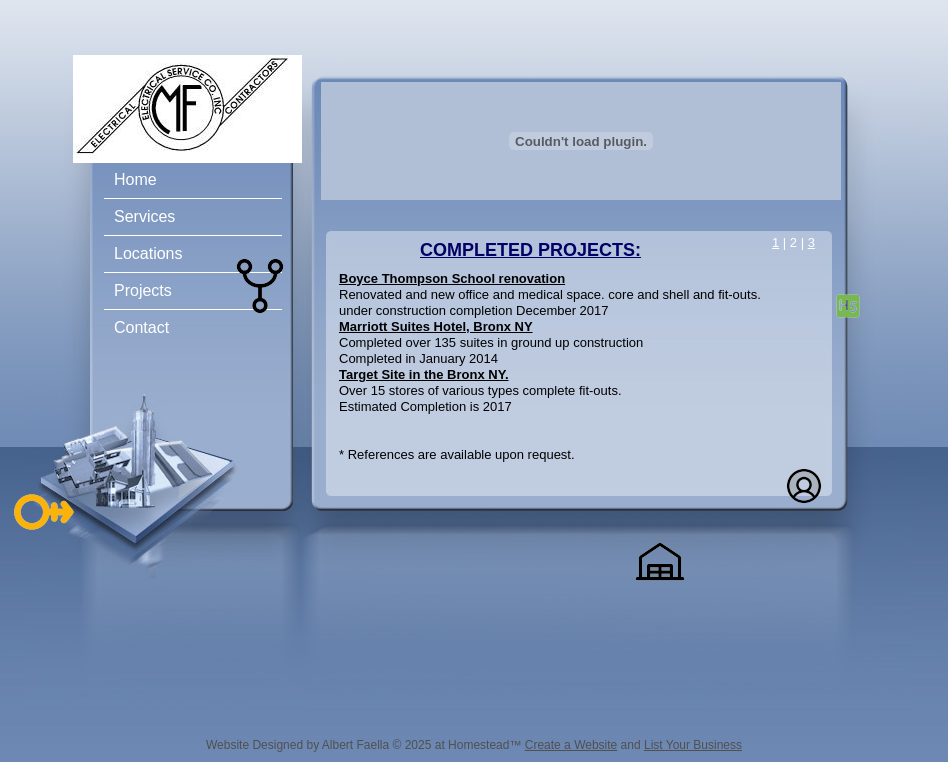 The height and width of the screenshot is (762, 948). Describe the element at coordinates (848, 306) in the screenshot. I see `format text as heading level 5` at that location.